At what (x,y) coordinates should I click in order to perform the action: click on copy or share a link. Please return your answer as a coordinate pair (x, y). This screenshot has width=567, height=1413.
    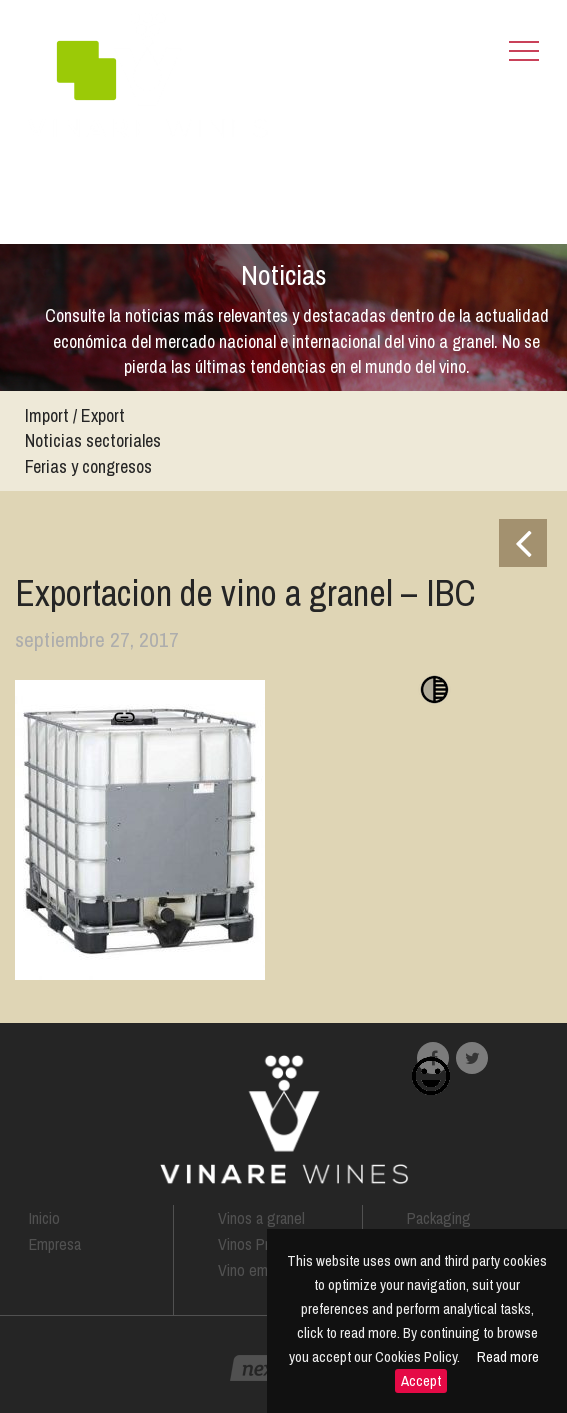
    Looking at the image, I should click on (124, 717).